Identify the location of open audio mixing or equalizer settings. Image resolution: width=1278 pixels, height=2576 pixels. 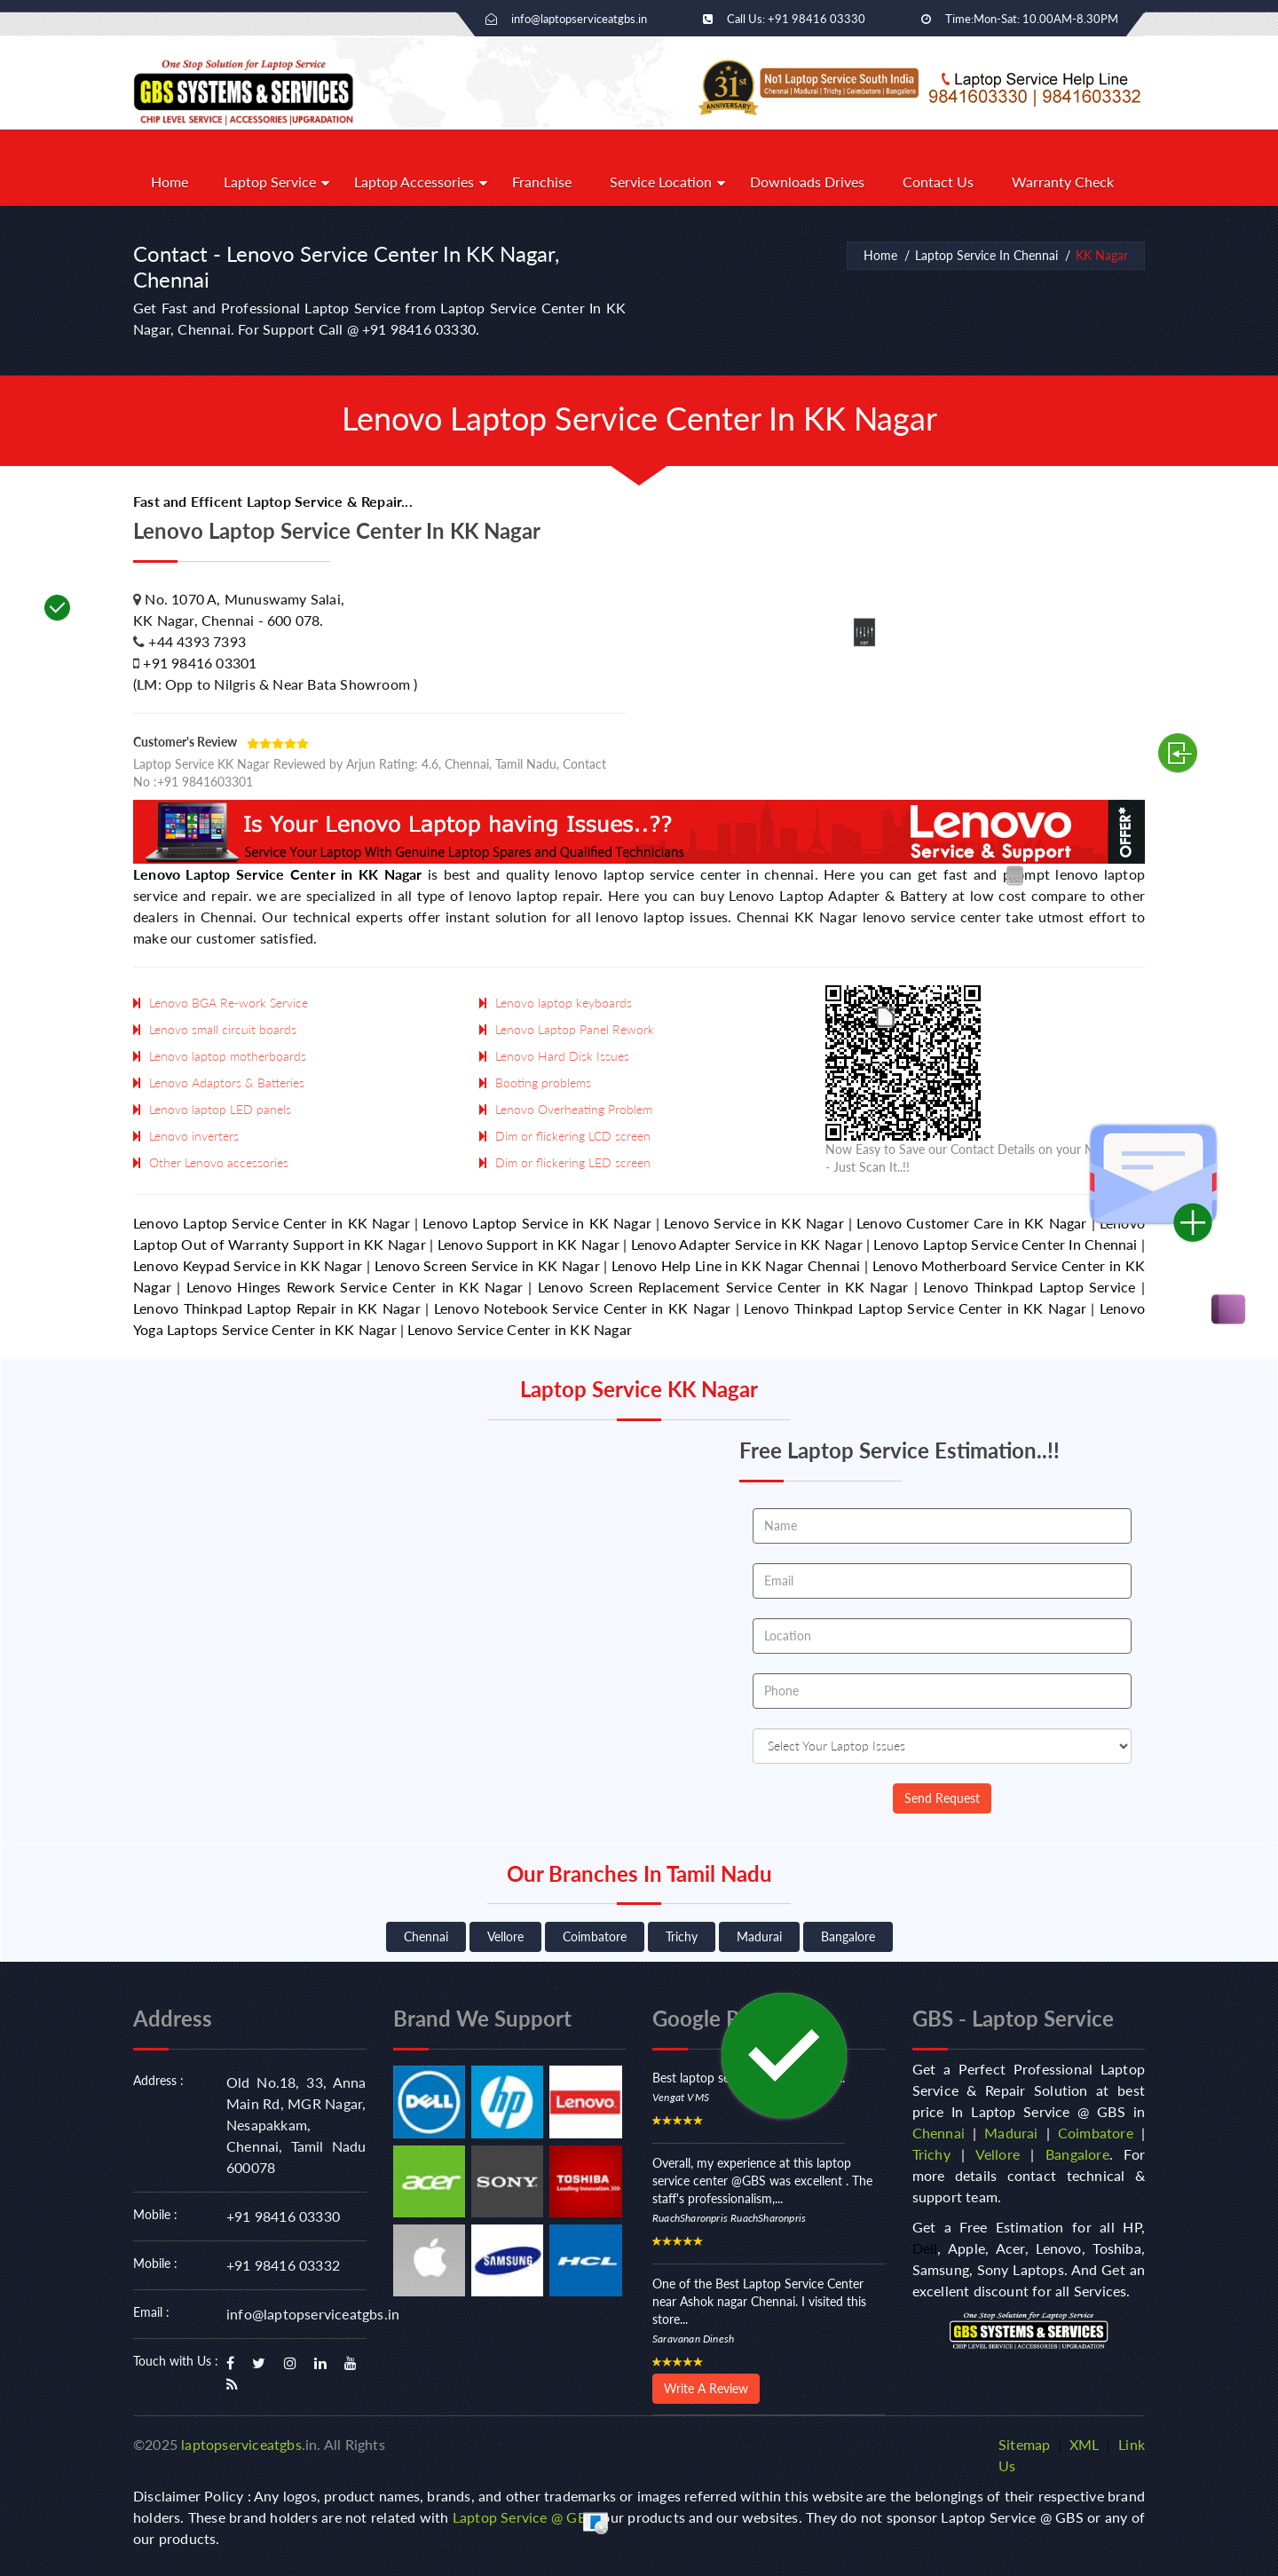
(864, 633).